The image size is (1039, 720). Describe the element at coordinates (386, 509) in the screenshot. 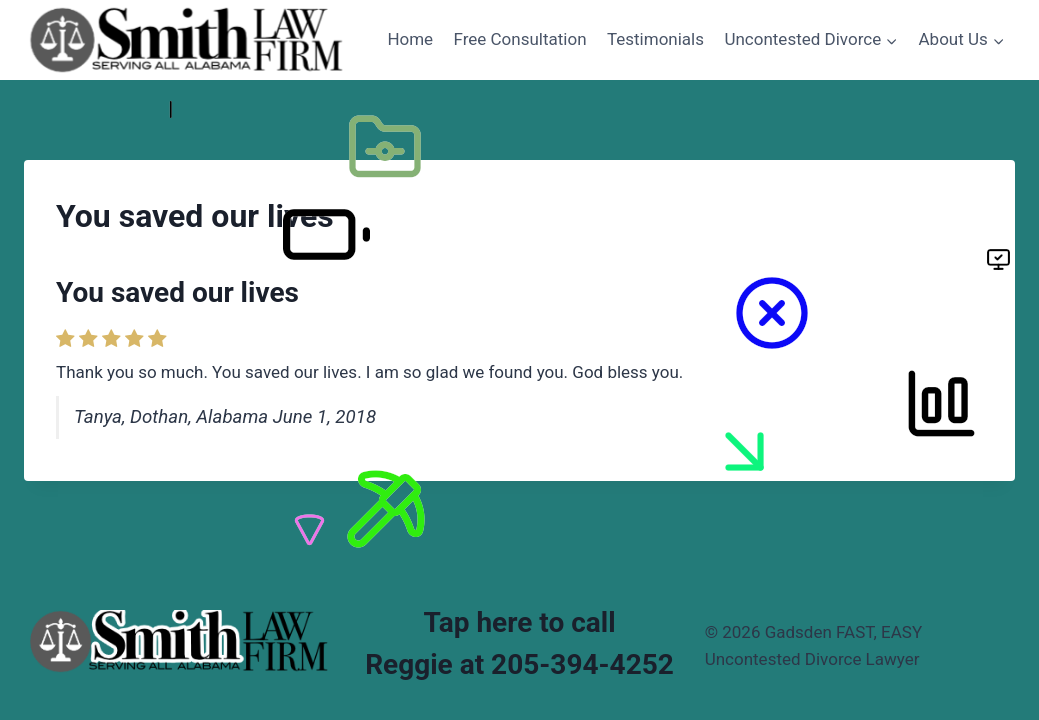

I see `mining or resource gathering tool` at that location.